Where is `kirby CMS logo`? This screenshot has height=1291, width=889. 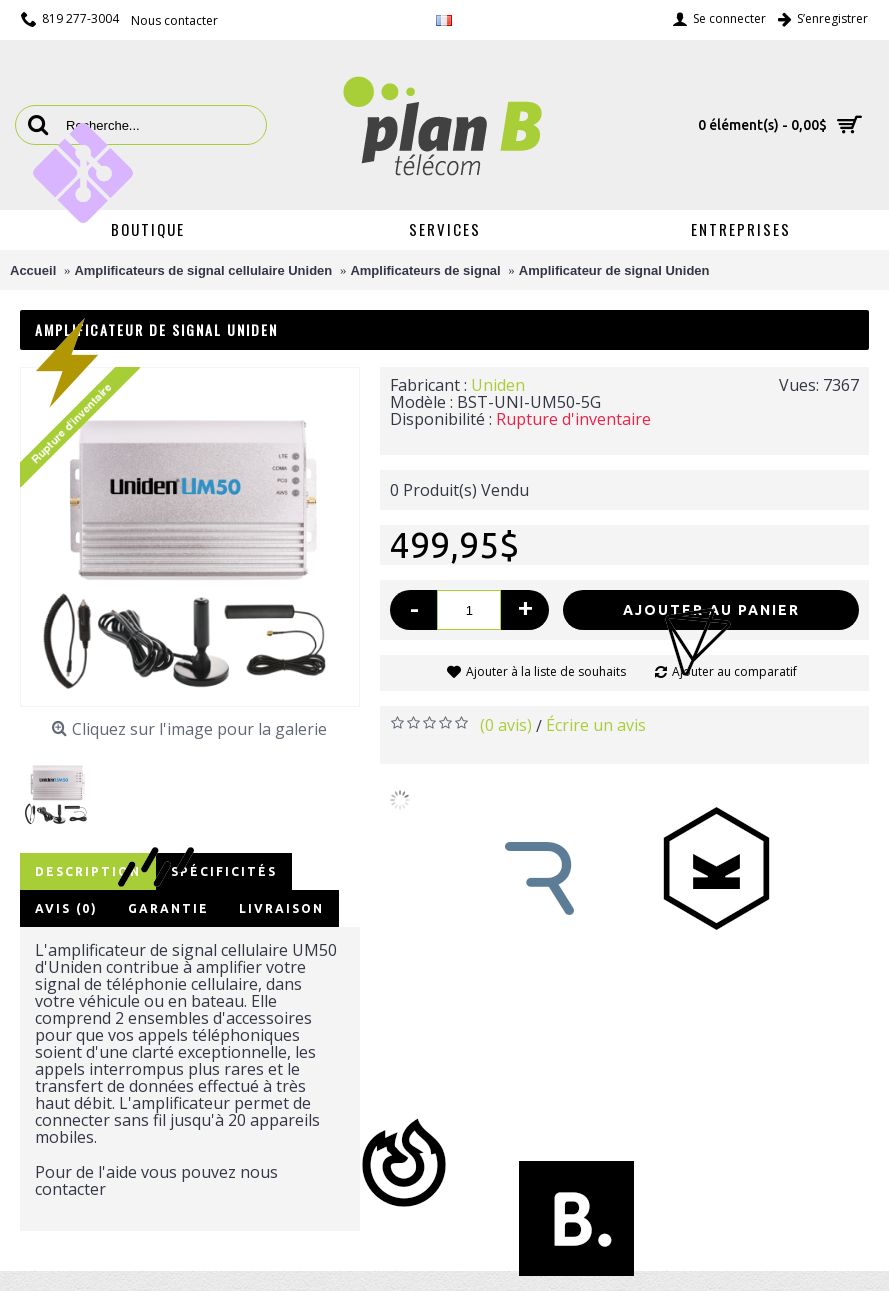 kirby CMS logo is located at coordinates (716, 868).